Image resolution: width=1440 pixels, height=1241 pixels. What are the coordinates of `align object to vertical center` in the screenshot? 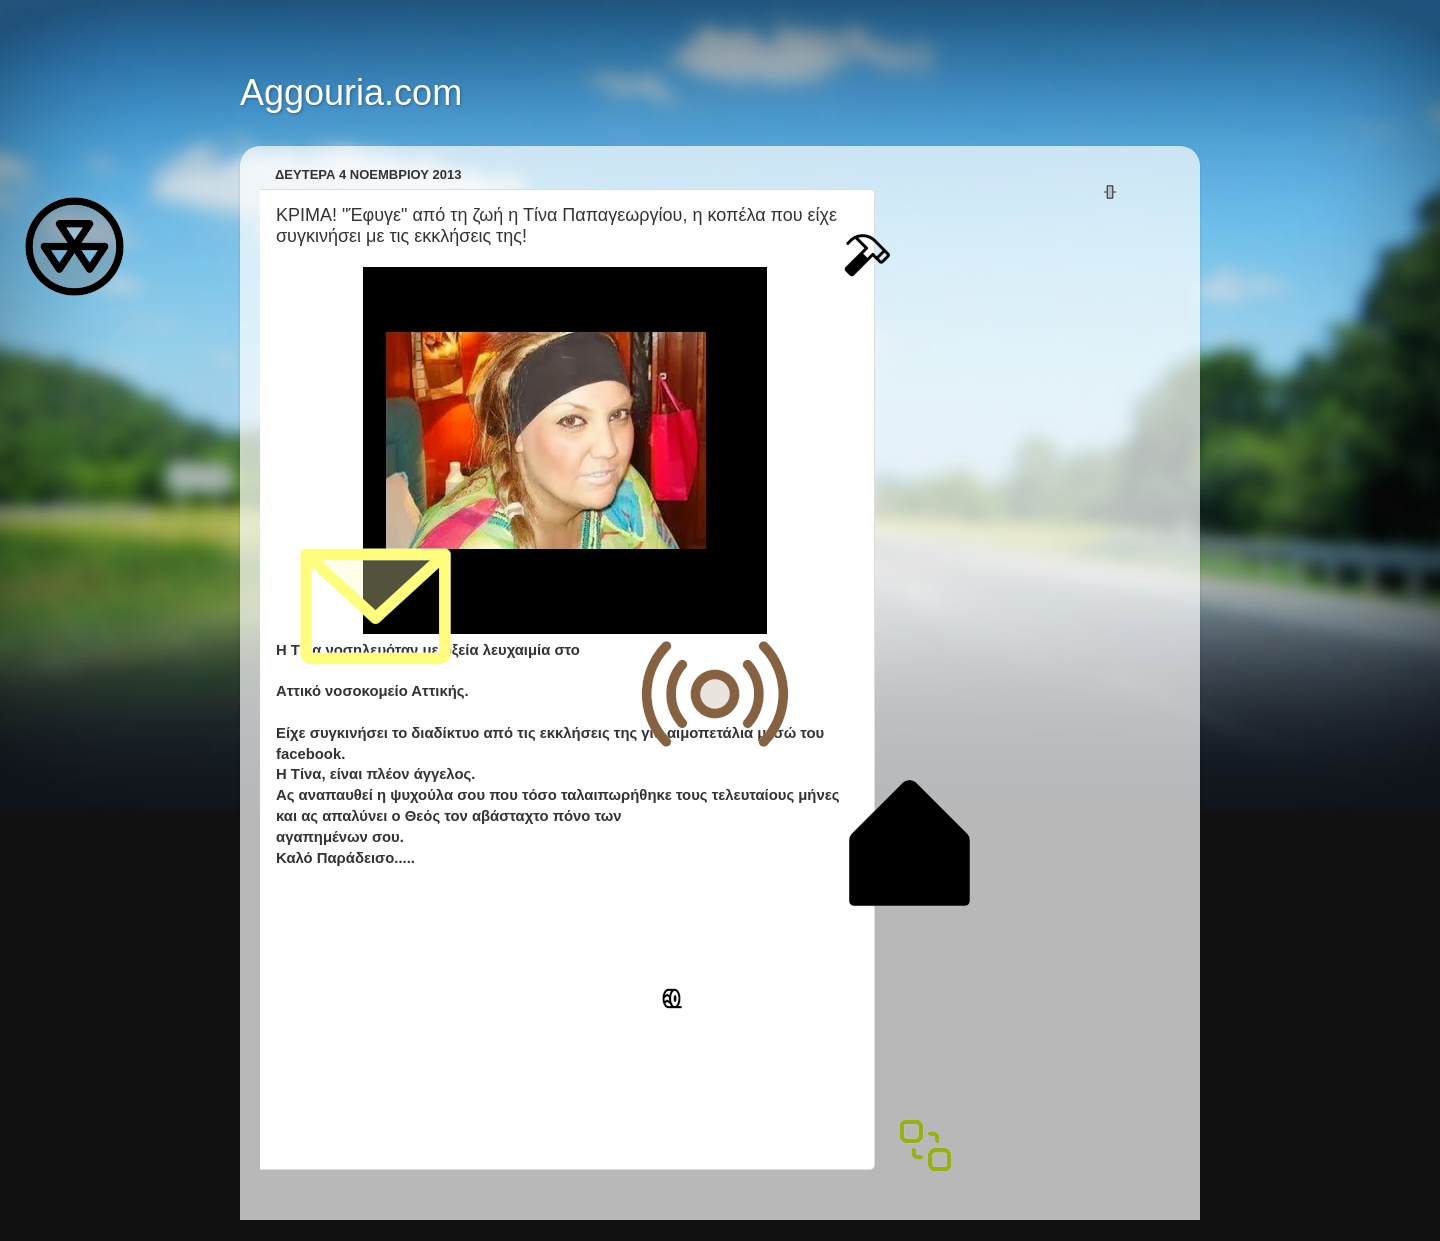 It's located at (1110, 192).